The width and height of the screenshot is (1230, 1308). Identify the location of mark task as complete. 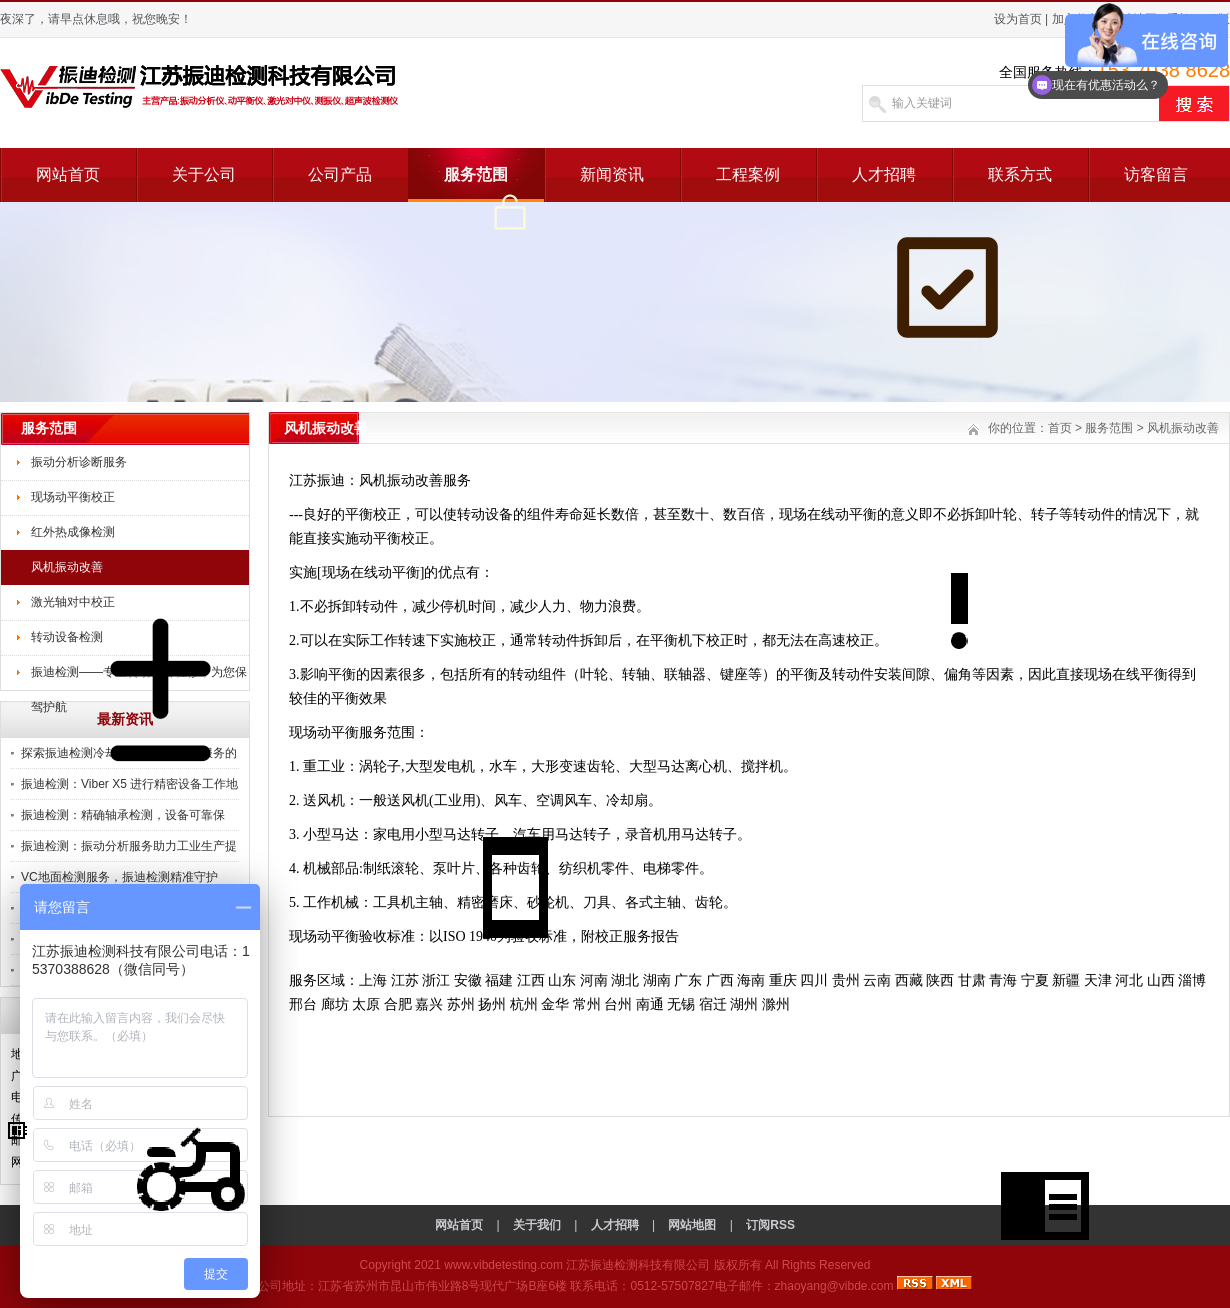
(947, 287).